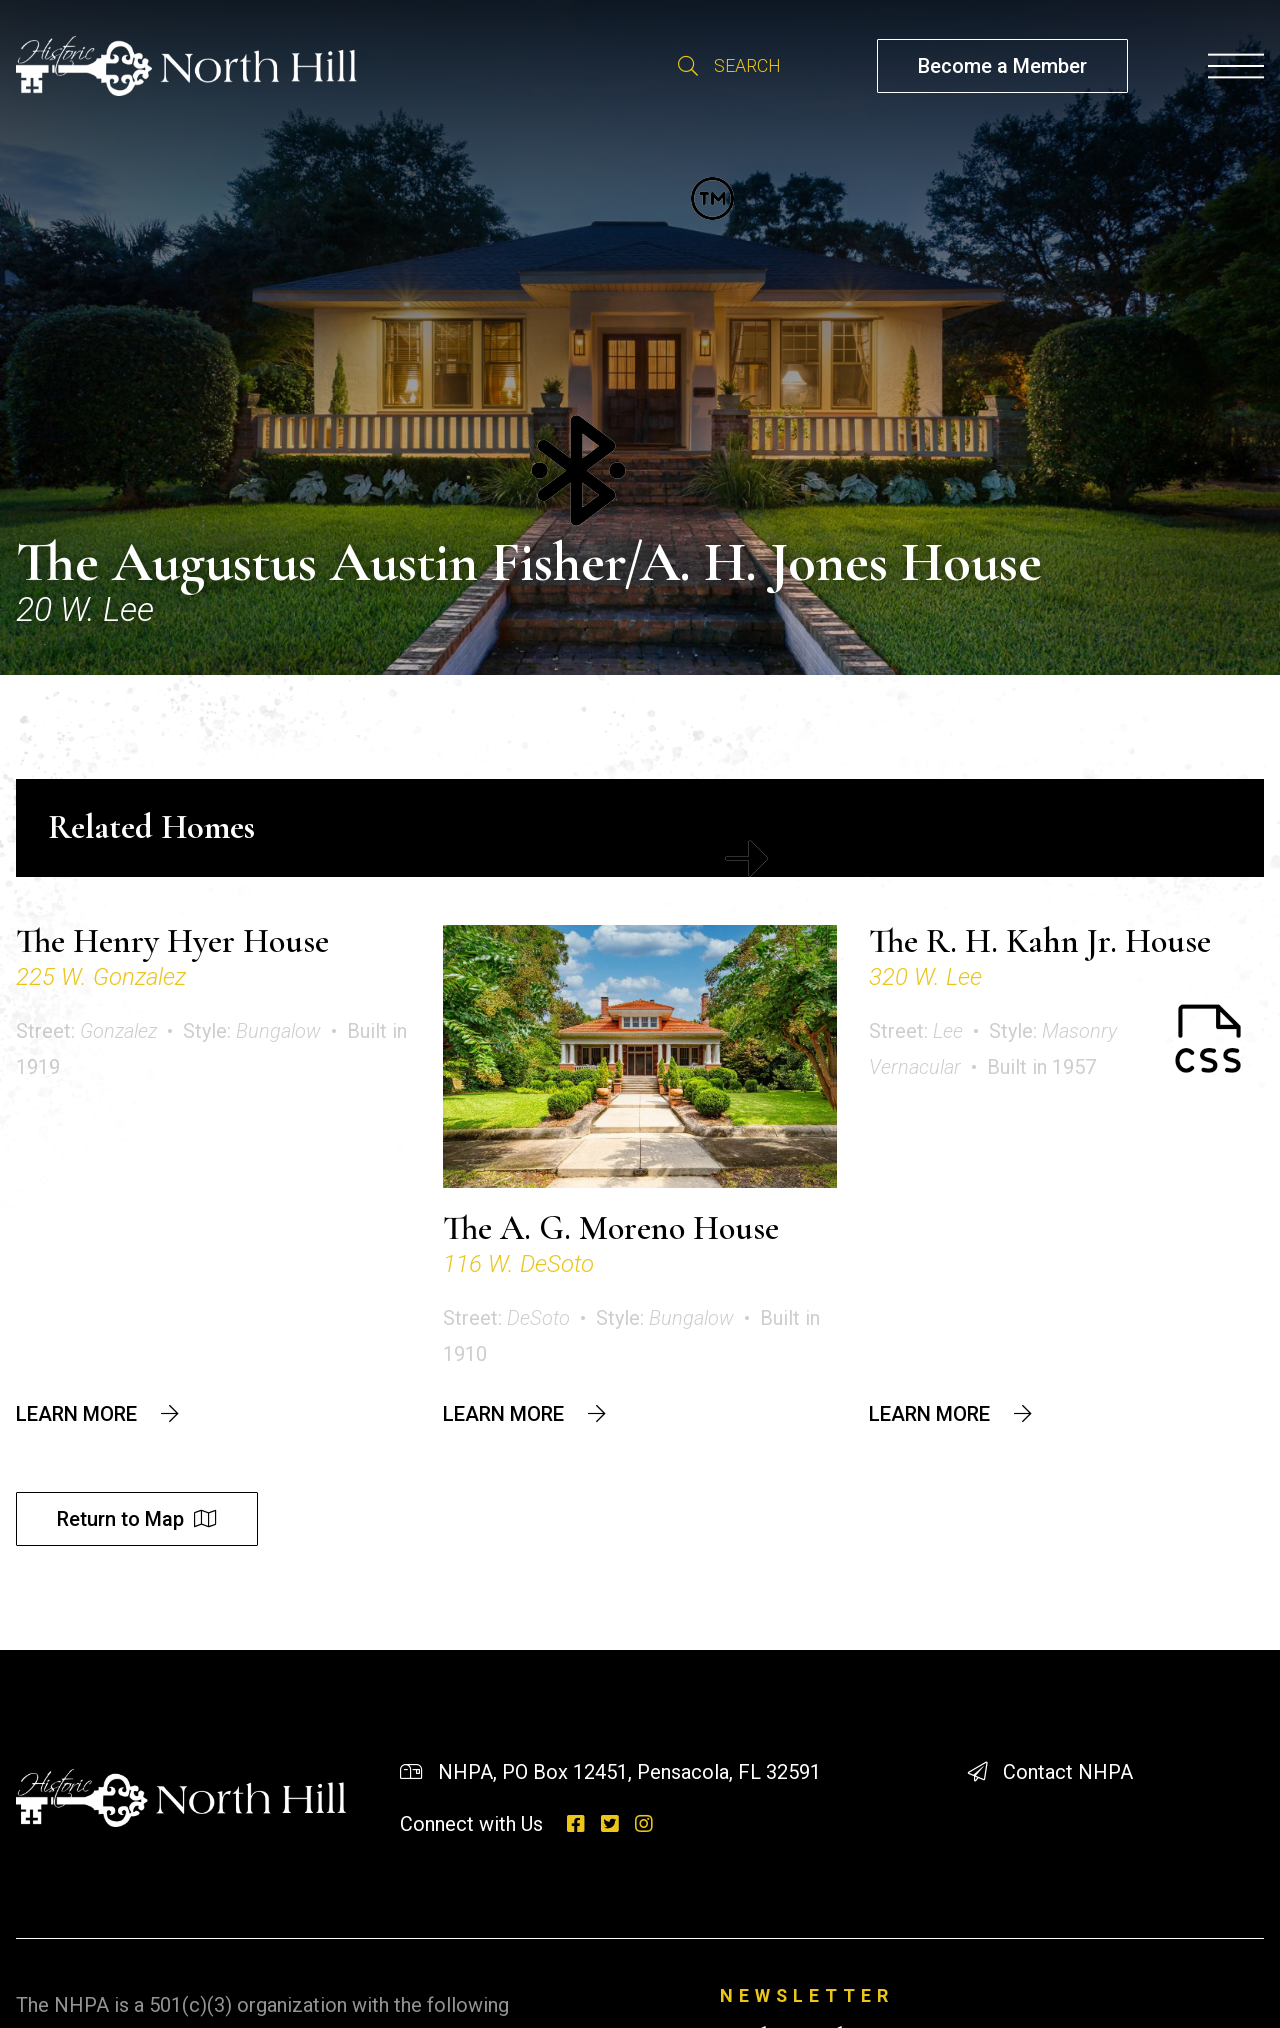 This screenshot has height=2028, width=1280. What do you see at coordinates (712, 198) in the screenshot?
I see `indicates trademarked content or brand` at bounding box center [712, 198].